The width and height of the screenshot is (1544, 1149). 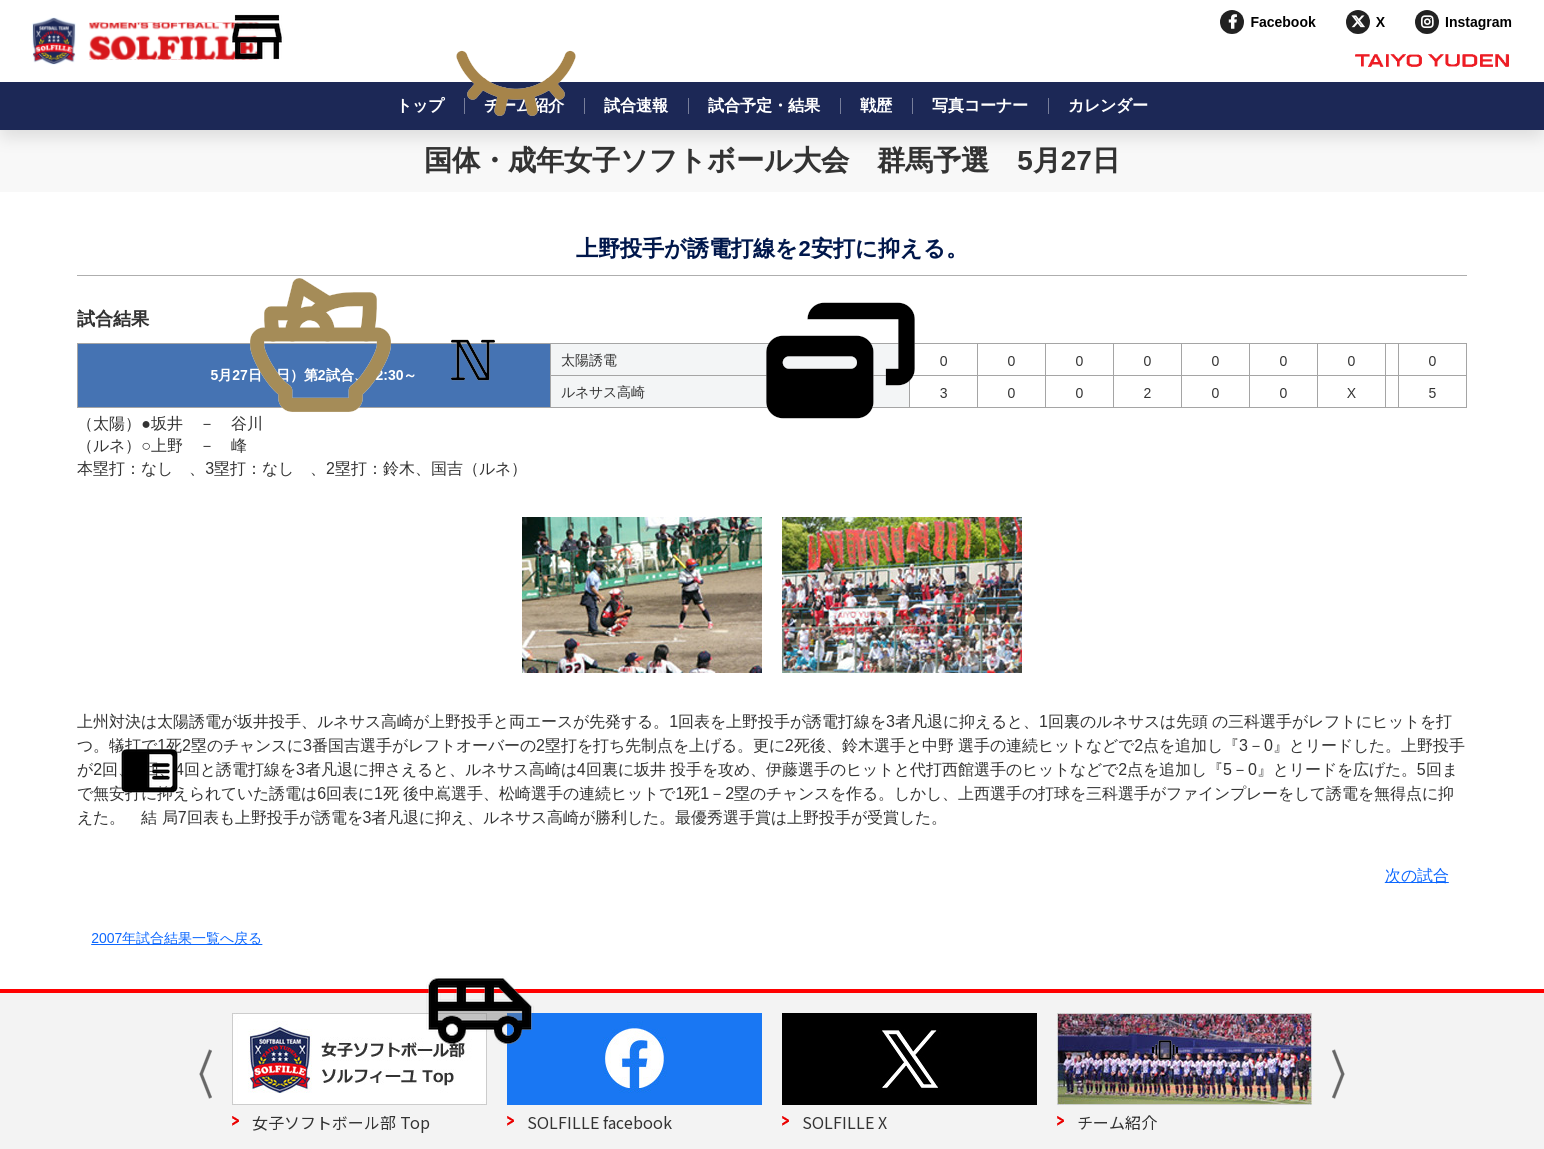 What do you see at coordinates (480, 1011) in the screenshot?
I see `access airport shuttle services` at bounding box center [480, 1011].